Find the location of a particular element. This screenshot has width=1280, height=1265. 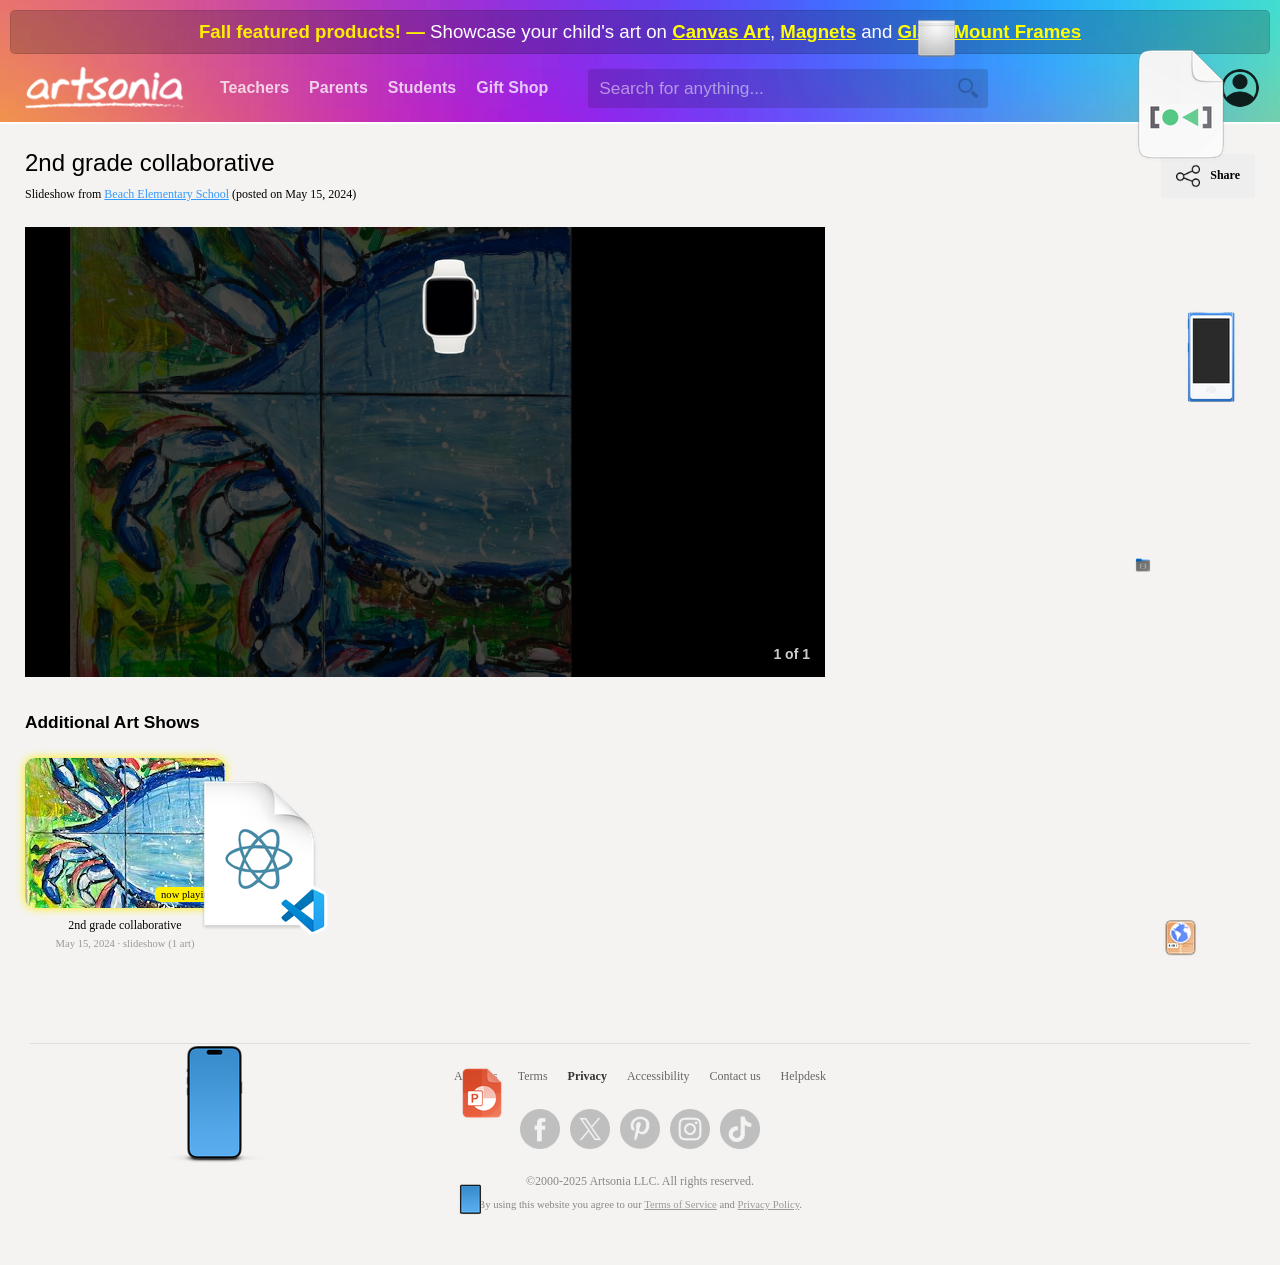

iPod nano device connected is located at coordinates (1211, 357).